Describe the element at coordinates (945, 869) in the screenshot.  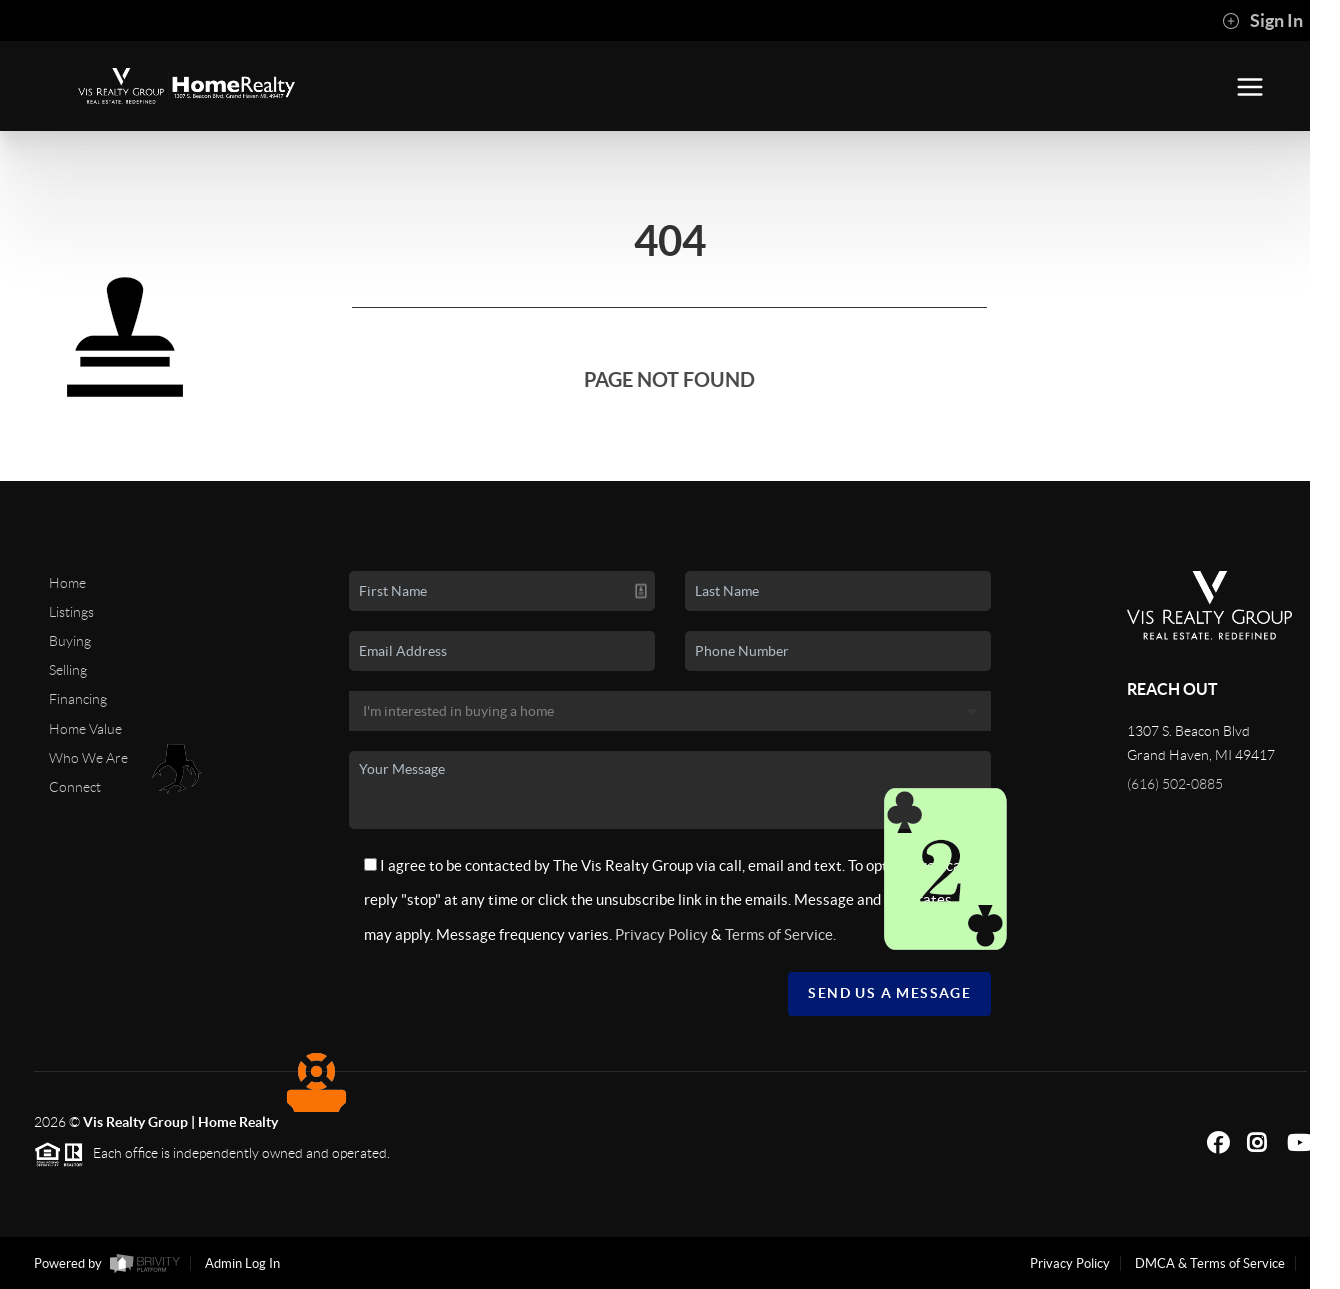
I see `two of clubs playing card` at that location.